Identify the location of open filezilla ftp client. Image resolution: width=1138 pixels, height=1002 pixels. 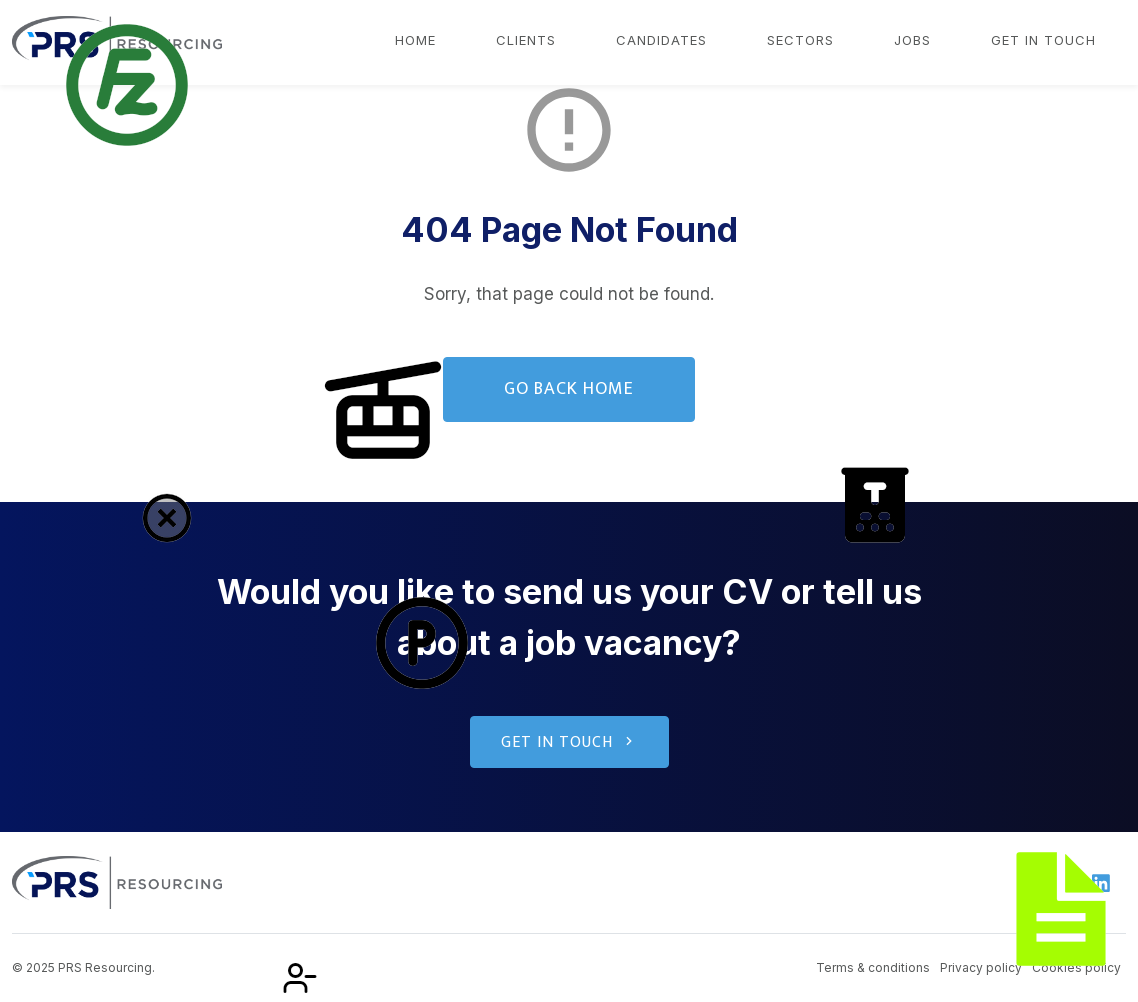
(127, 85).